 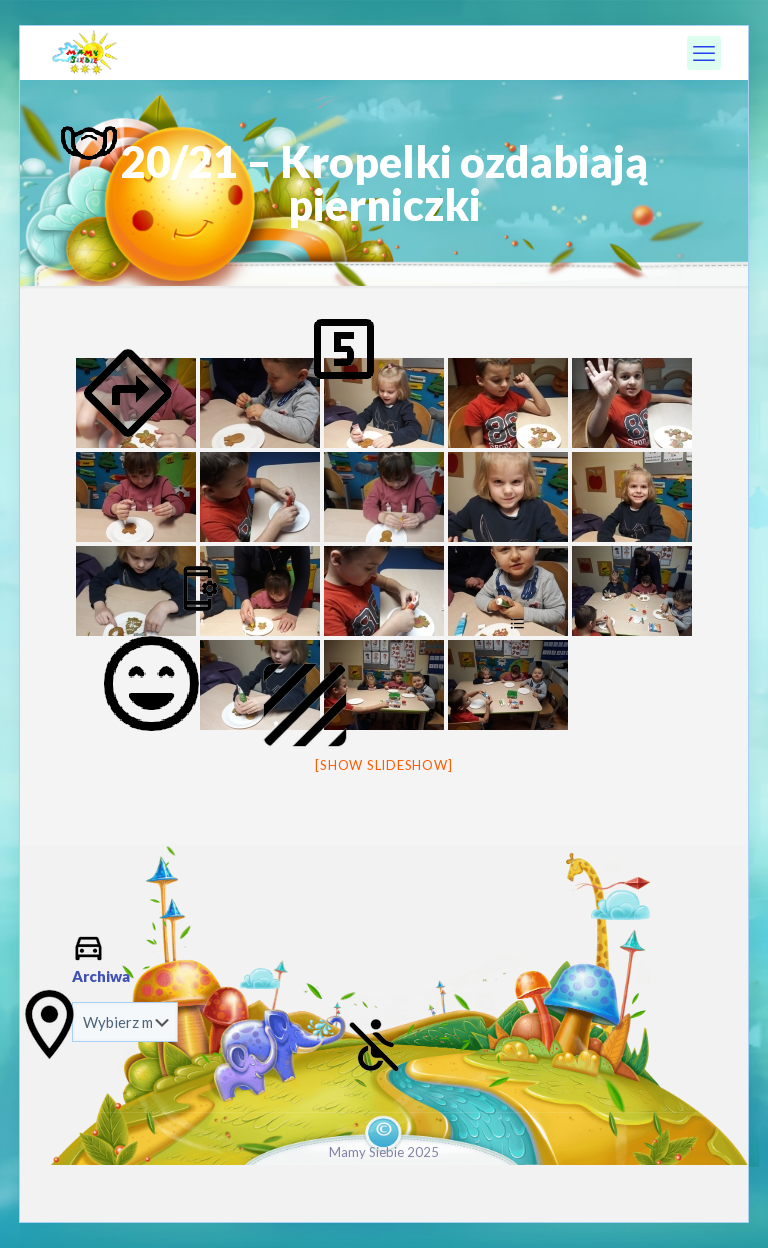 I want to click on apply a texture or pattern overlay, so click(x=305, y=705).